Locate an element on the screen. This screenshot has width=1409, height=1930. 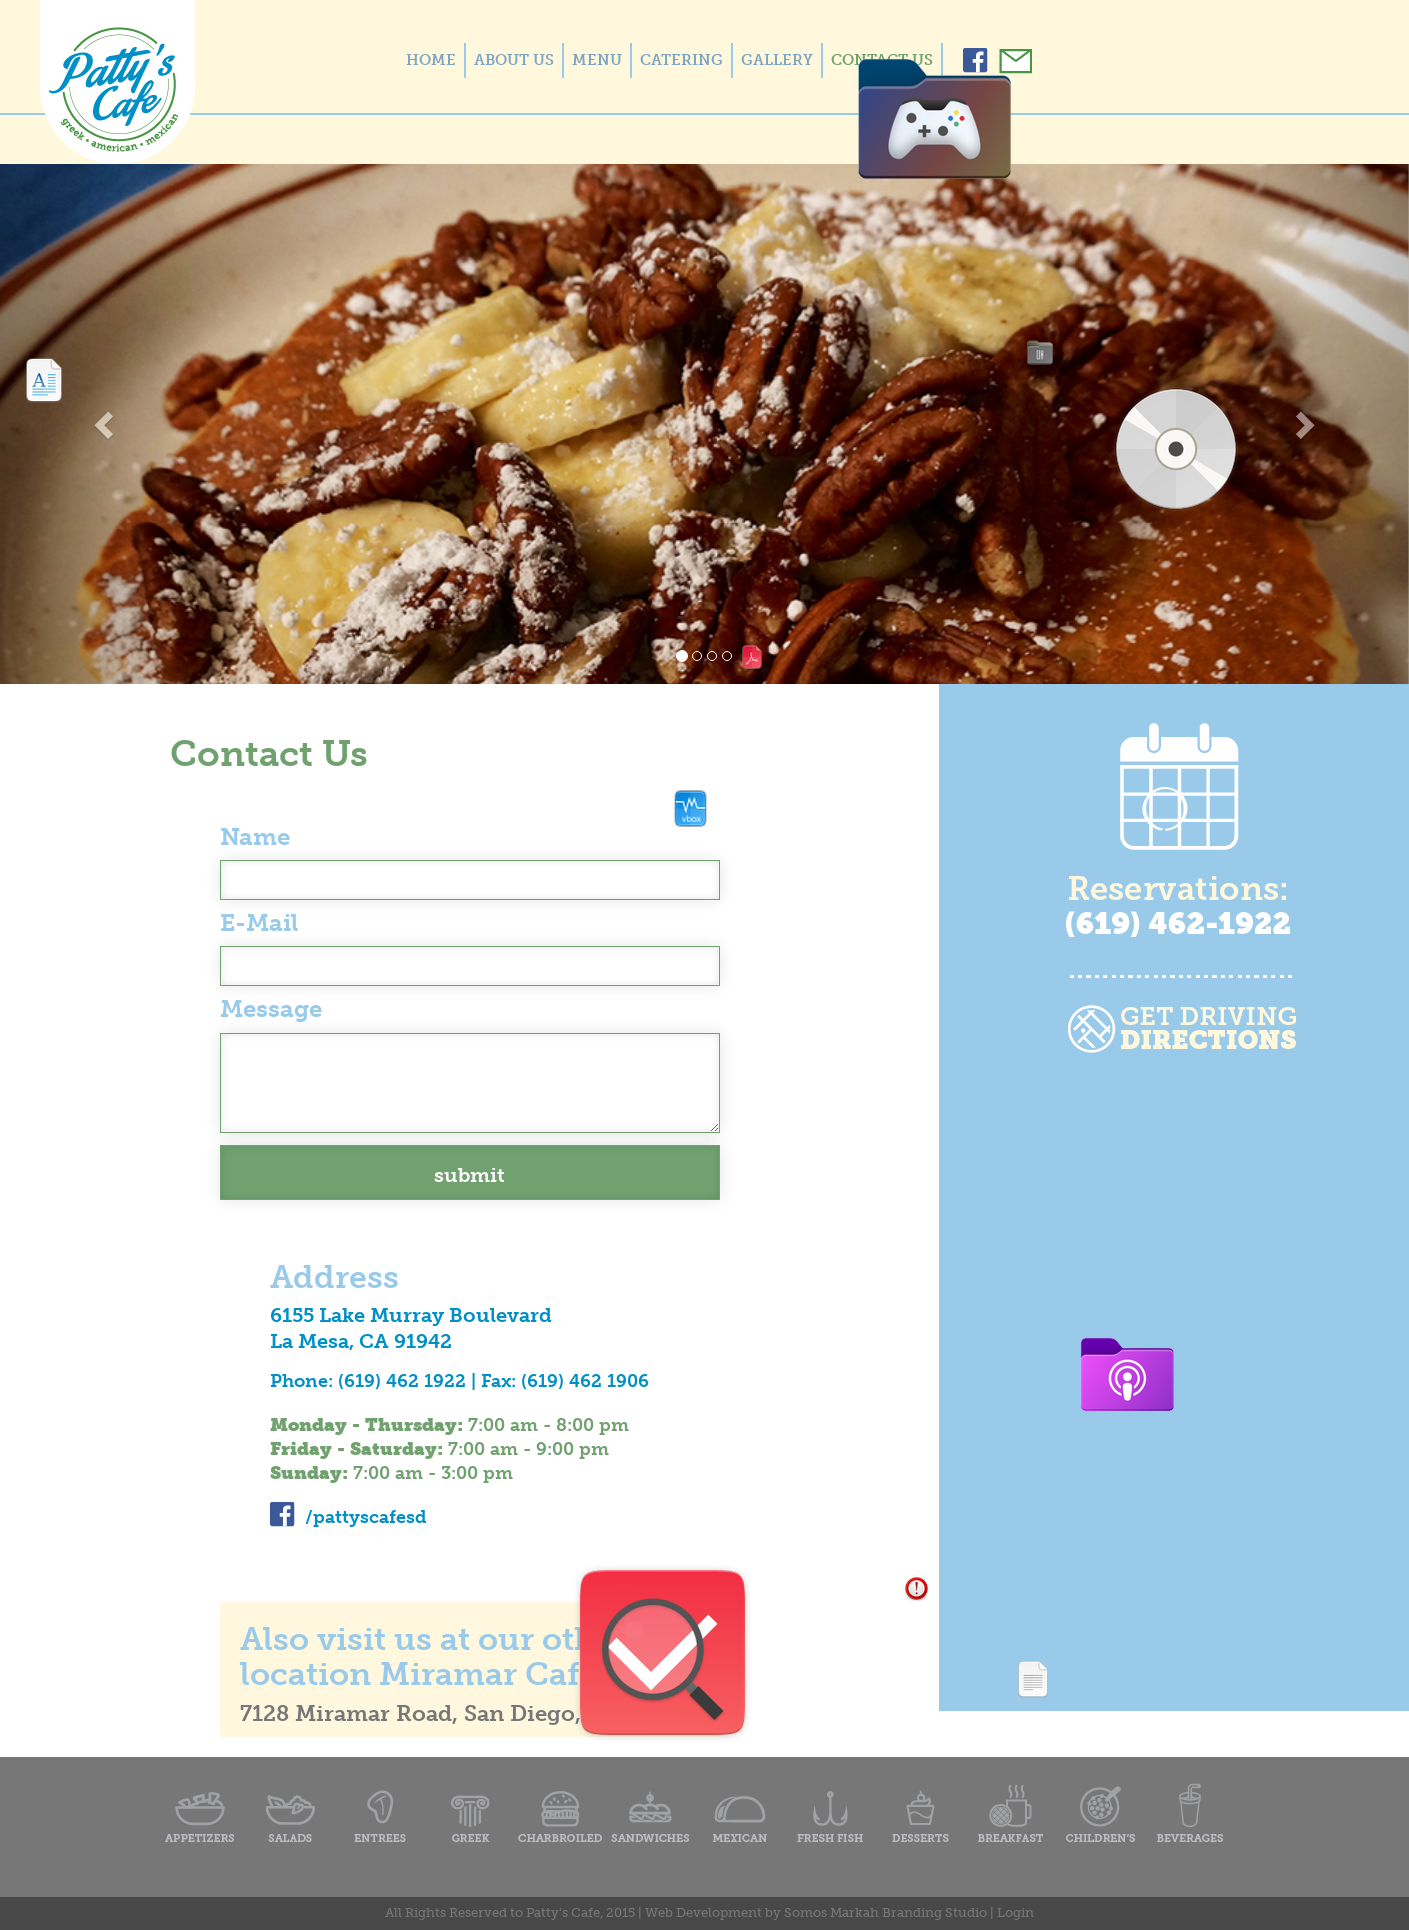
a windows ini configuration file associated with wine is located at coordinates (1033, 1679).